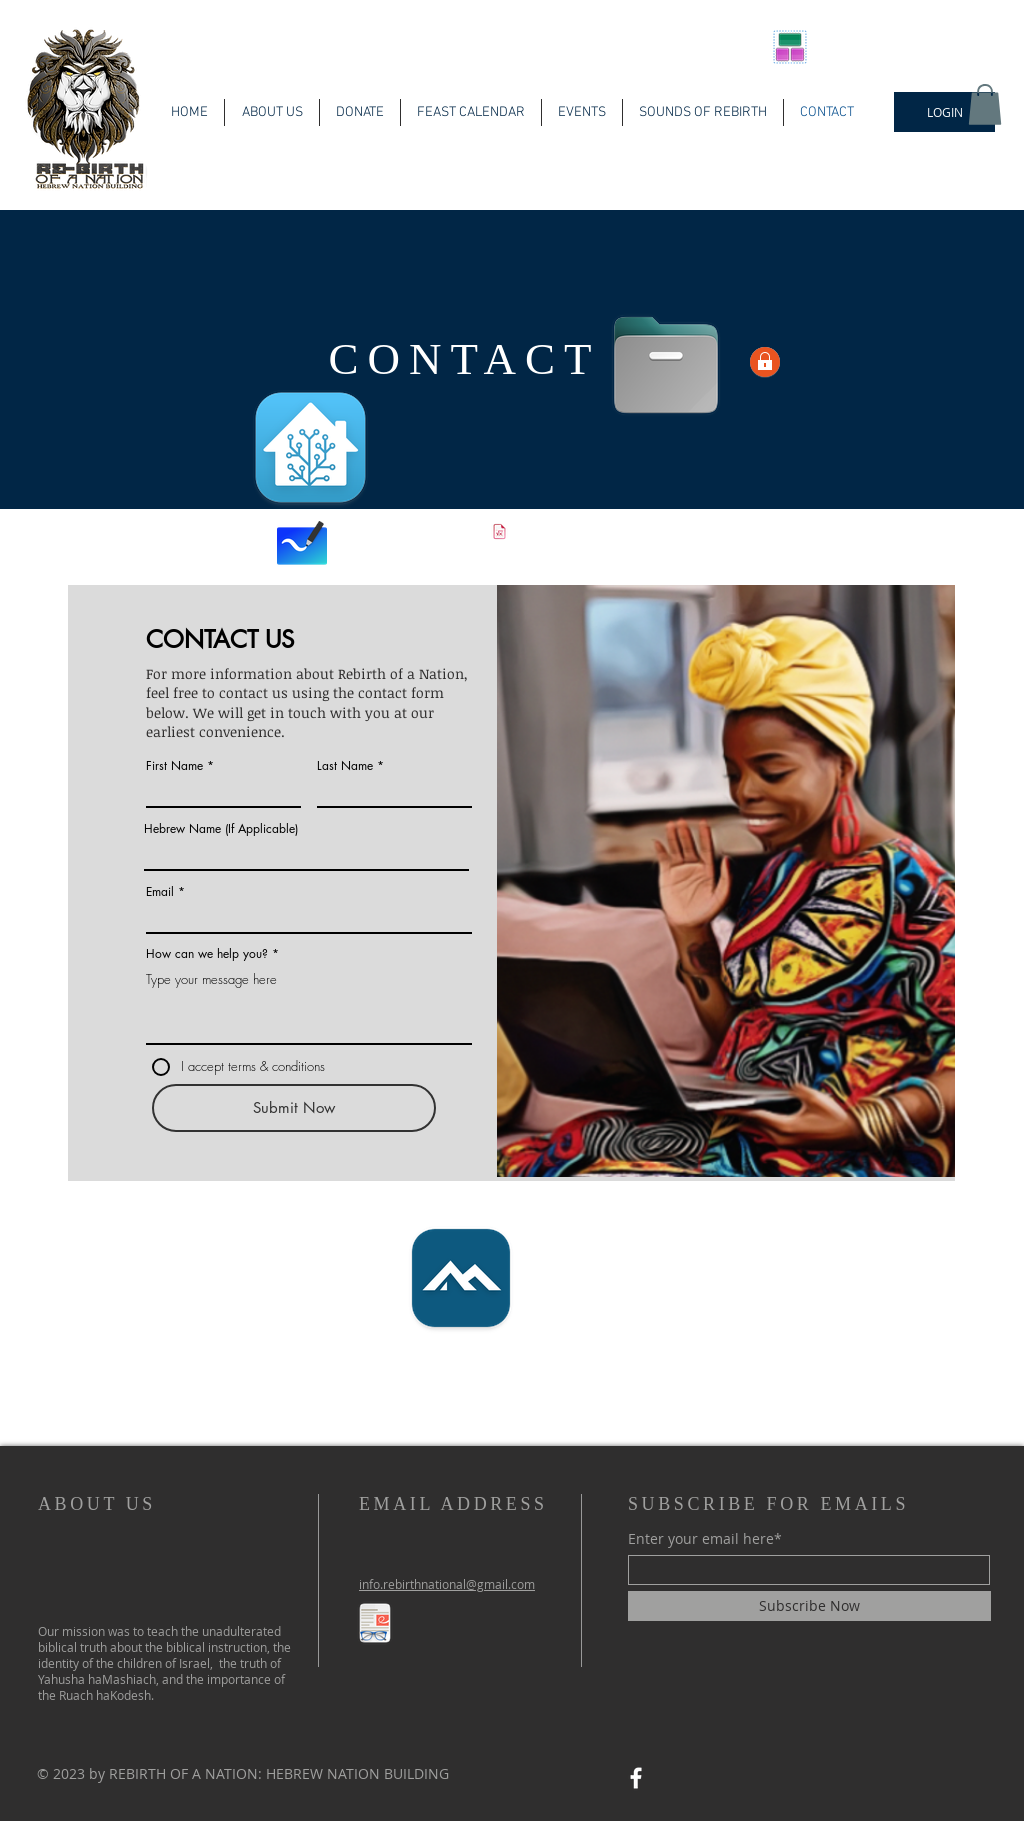 The height and width of the screenshot is (1821, 1024). I want to click on open evince document viewer, so click(375, 1623).